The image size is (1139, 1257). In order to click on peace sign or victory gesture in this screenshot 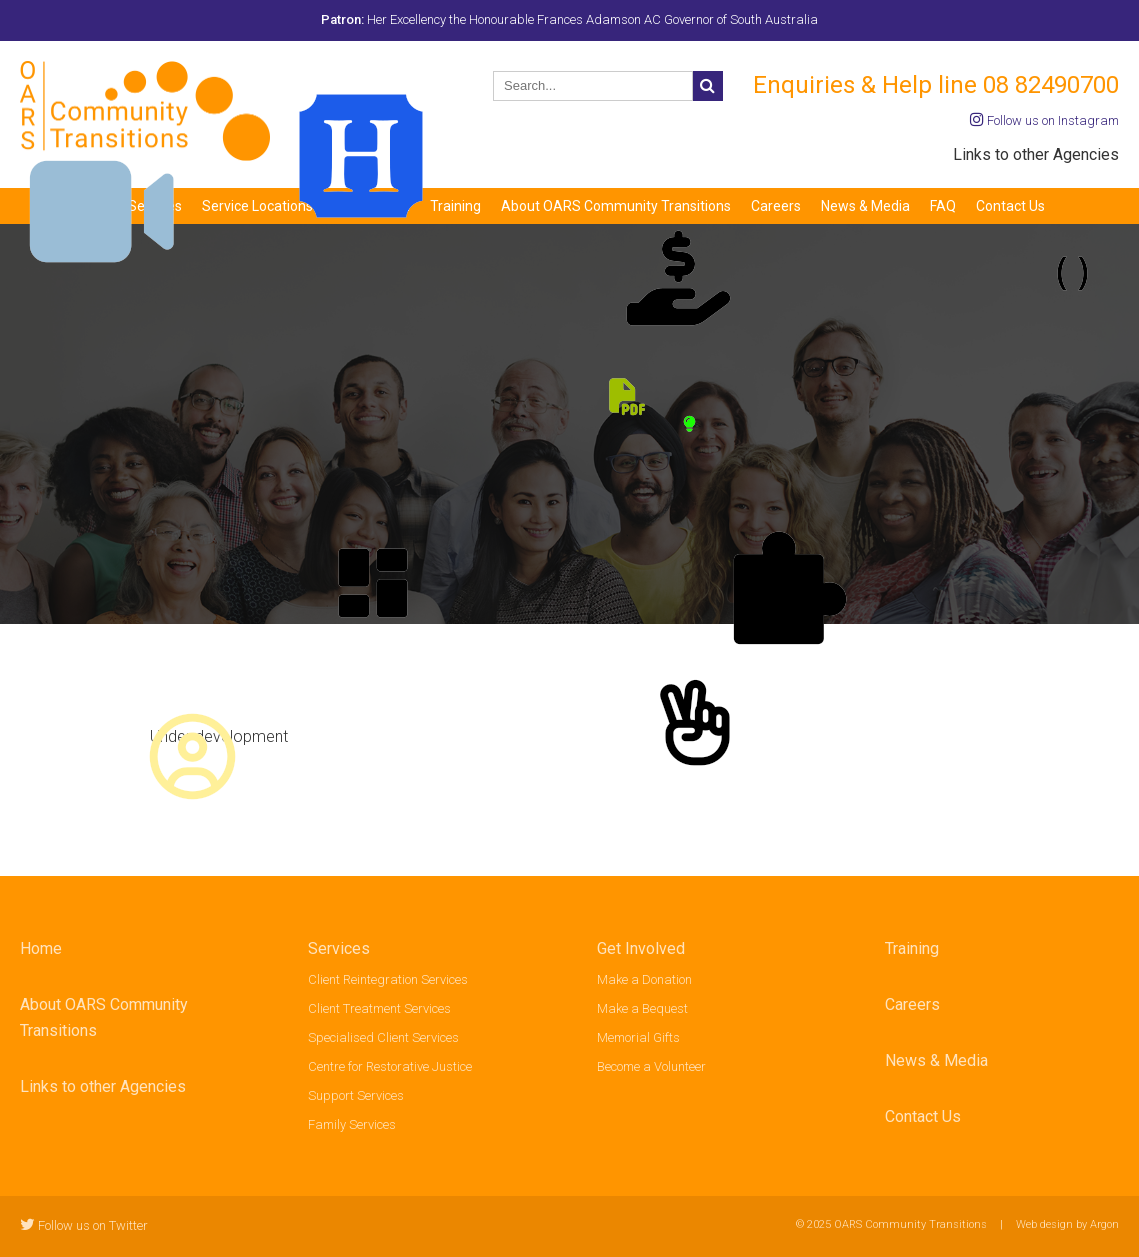, I will do `click(697, 722)`.